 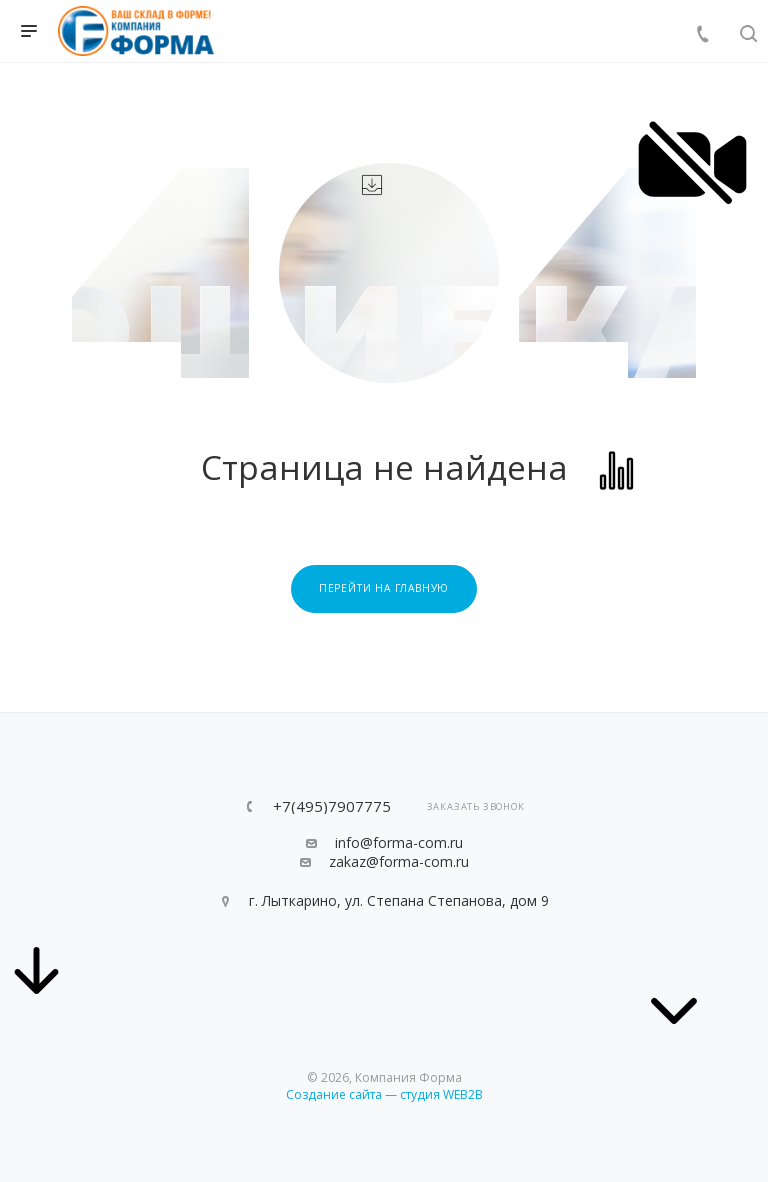 What do you see at coordinates (692, 164) in the screenshot?
I see `turn off camera or disable video` at bounding box center [692, 164].